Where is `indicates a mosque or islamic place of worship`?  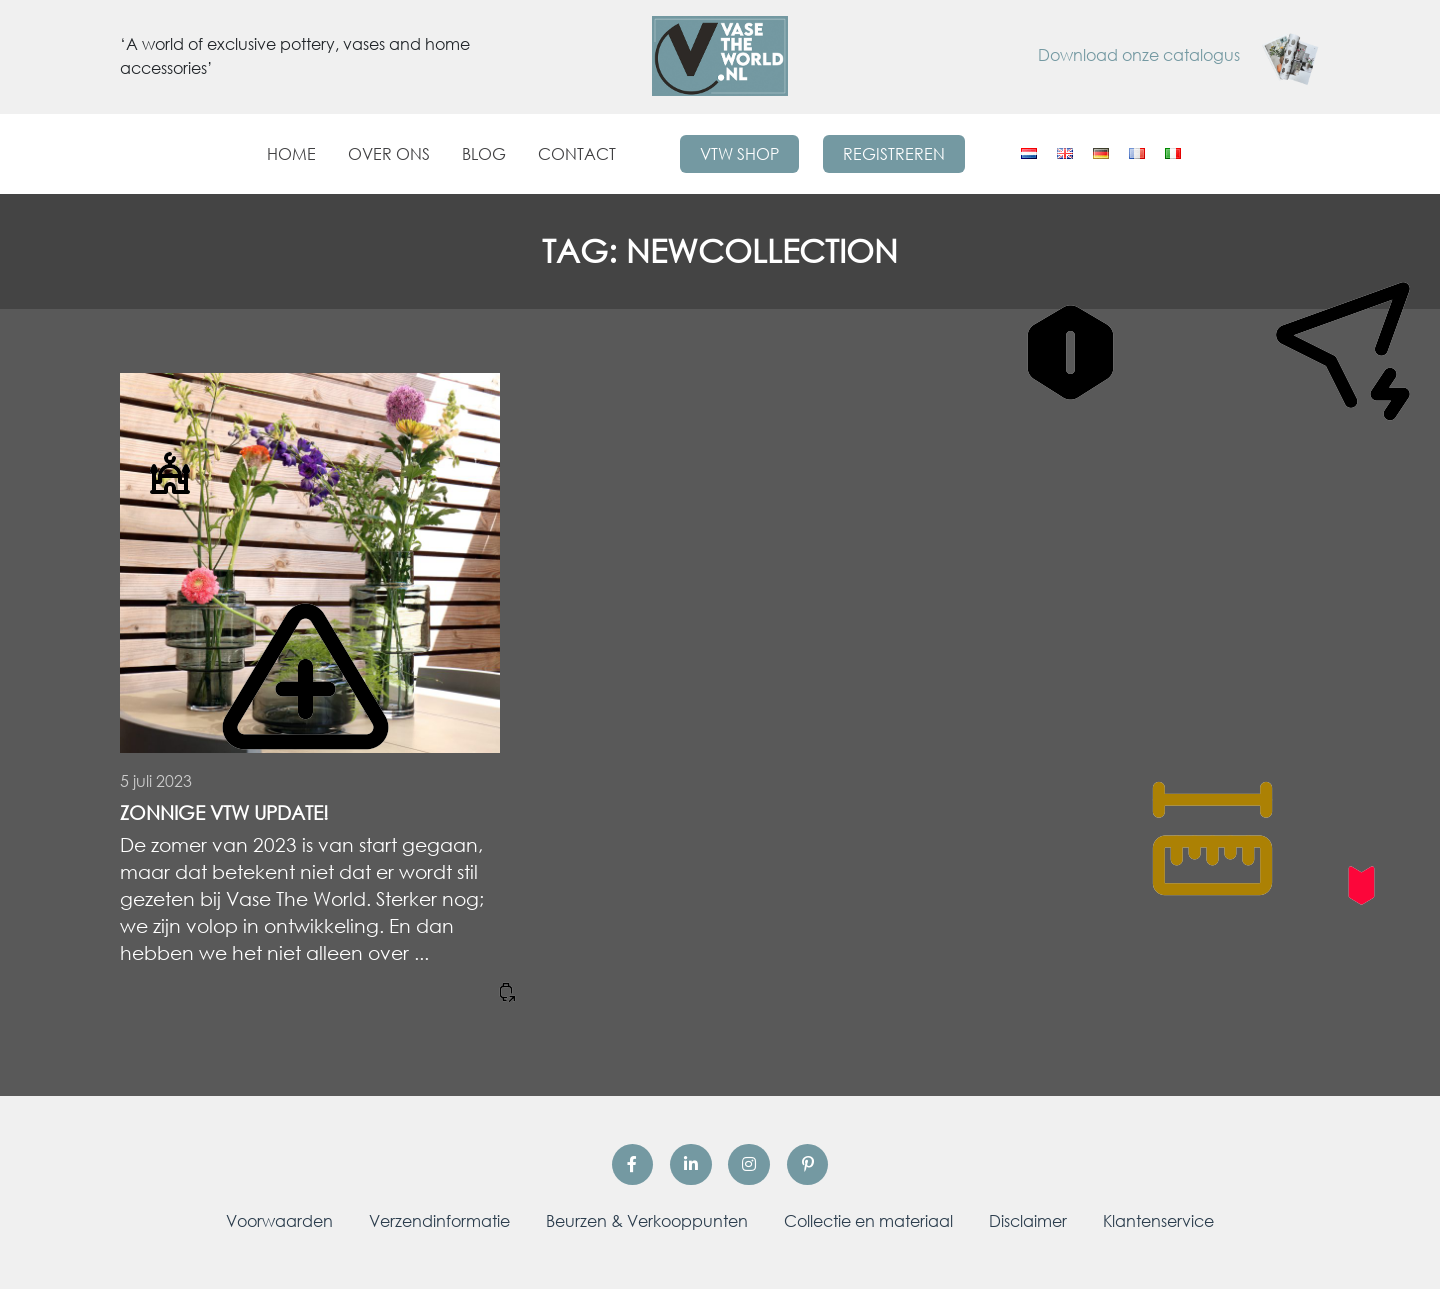
indicates a mosque or islamic place of worship is located at coordinates (170, 474).